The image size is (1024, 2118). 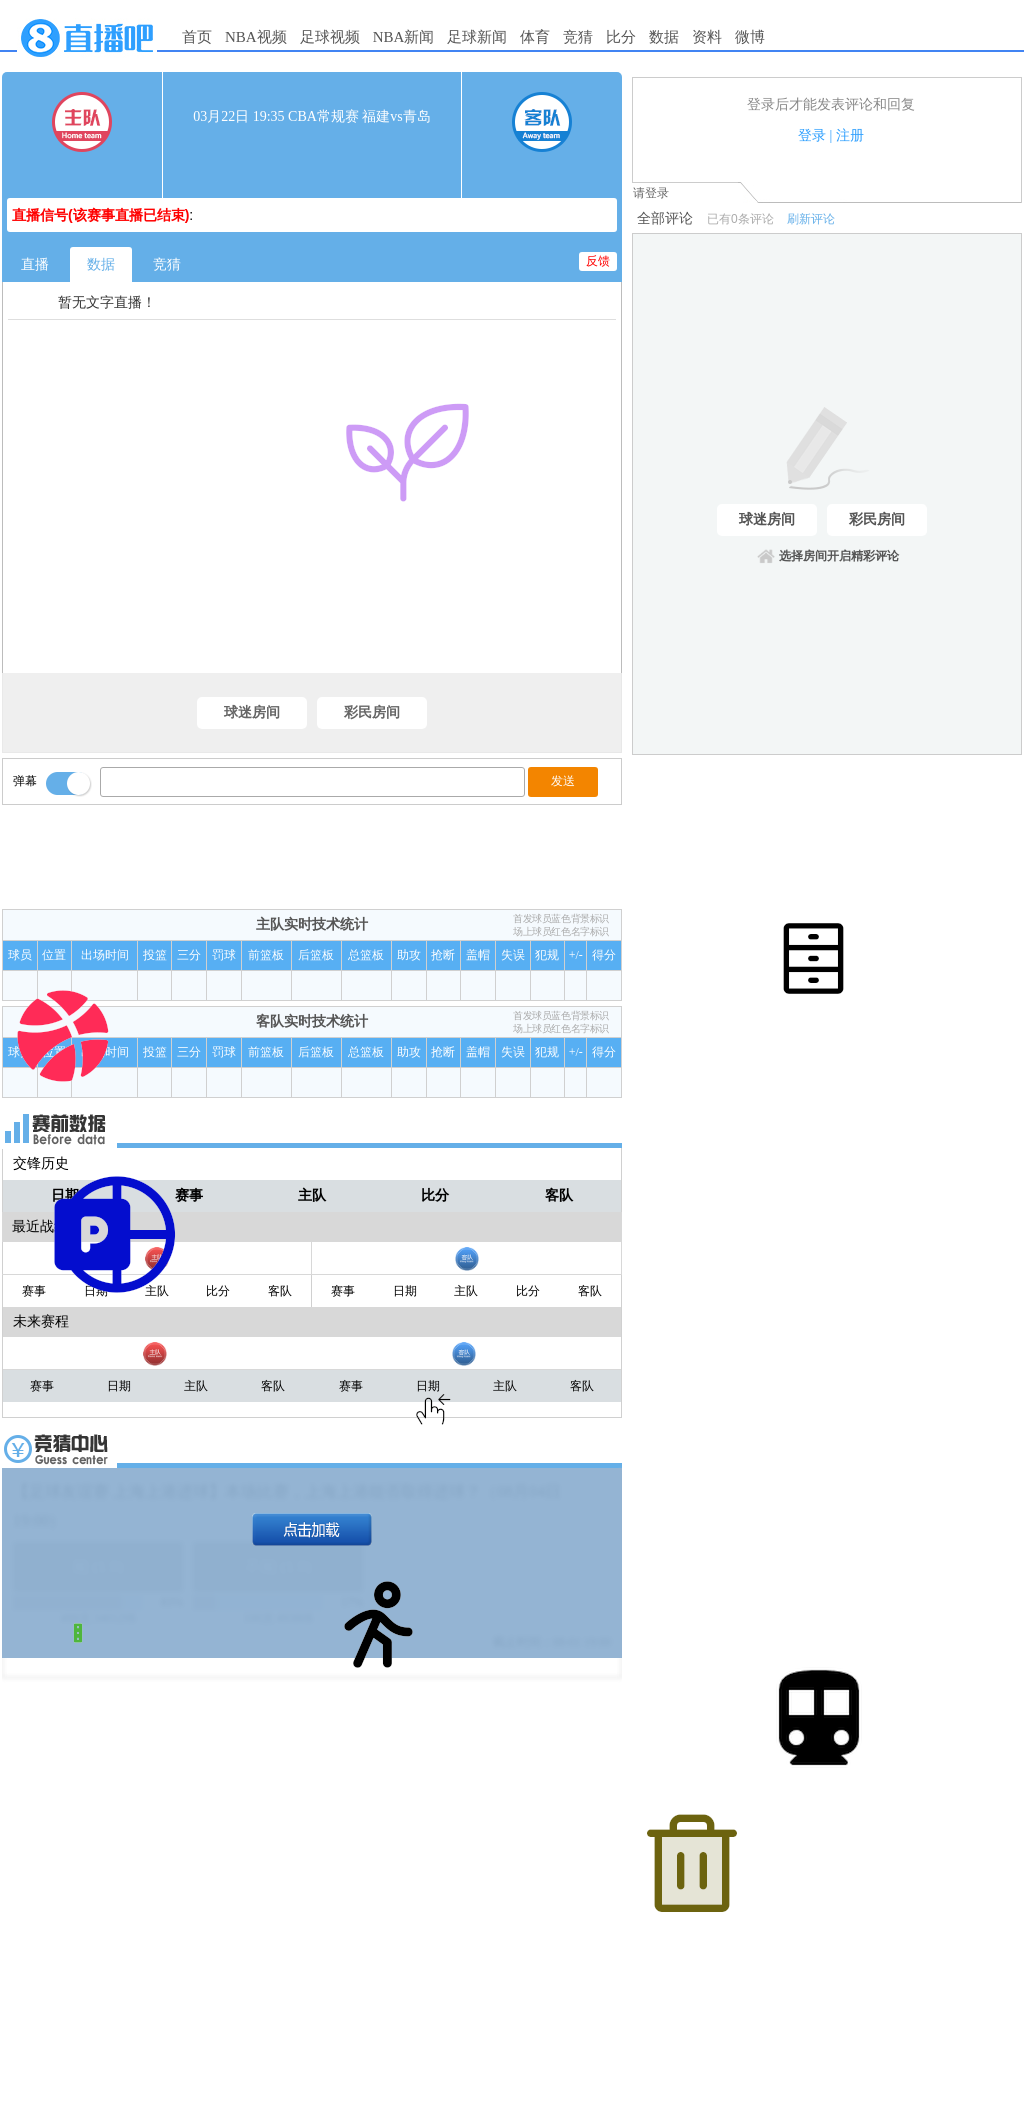 I want to click on view plant care or gardening features, so click(x=407, y=448).